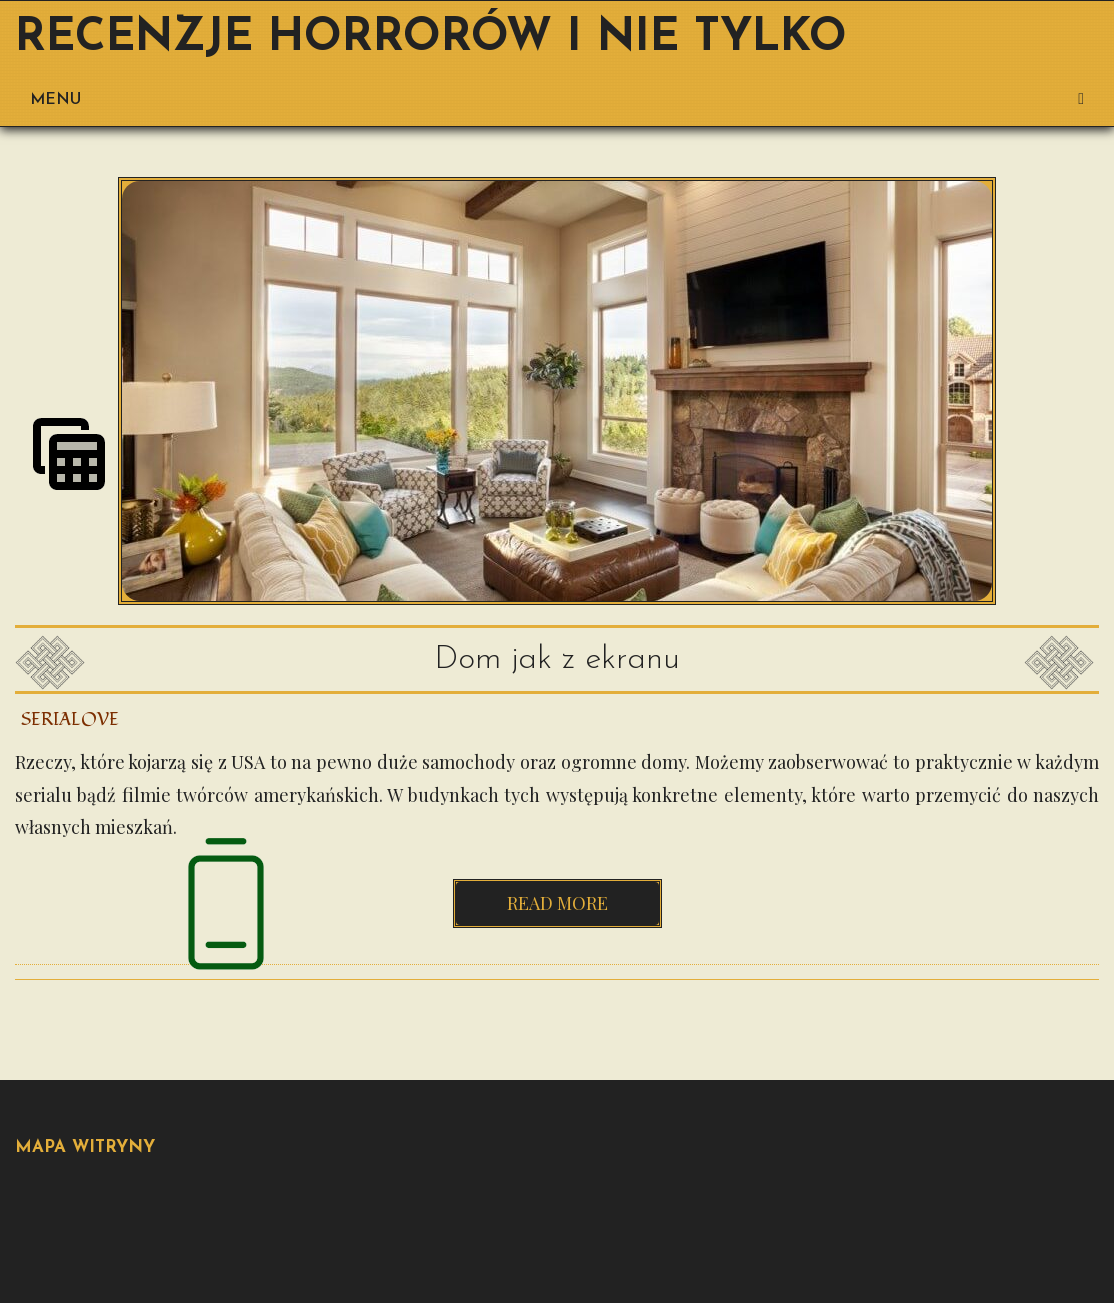 Image resolution: width=1114 pixels, height=1303 pixels. Describe the element at coordinates (226, 906) in the screenshot. I see `indicates low battery status` at that location.